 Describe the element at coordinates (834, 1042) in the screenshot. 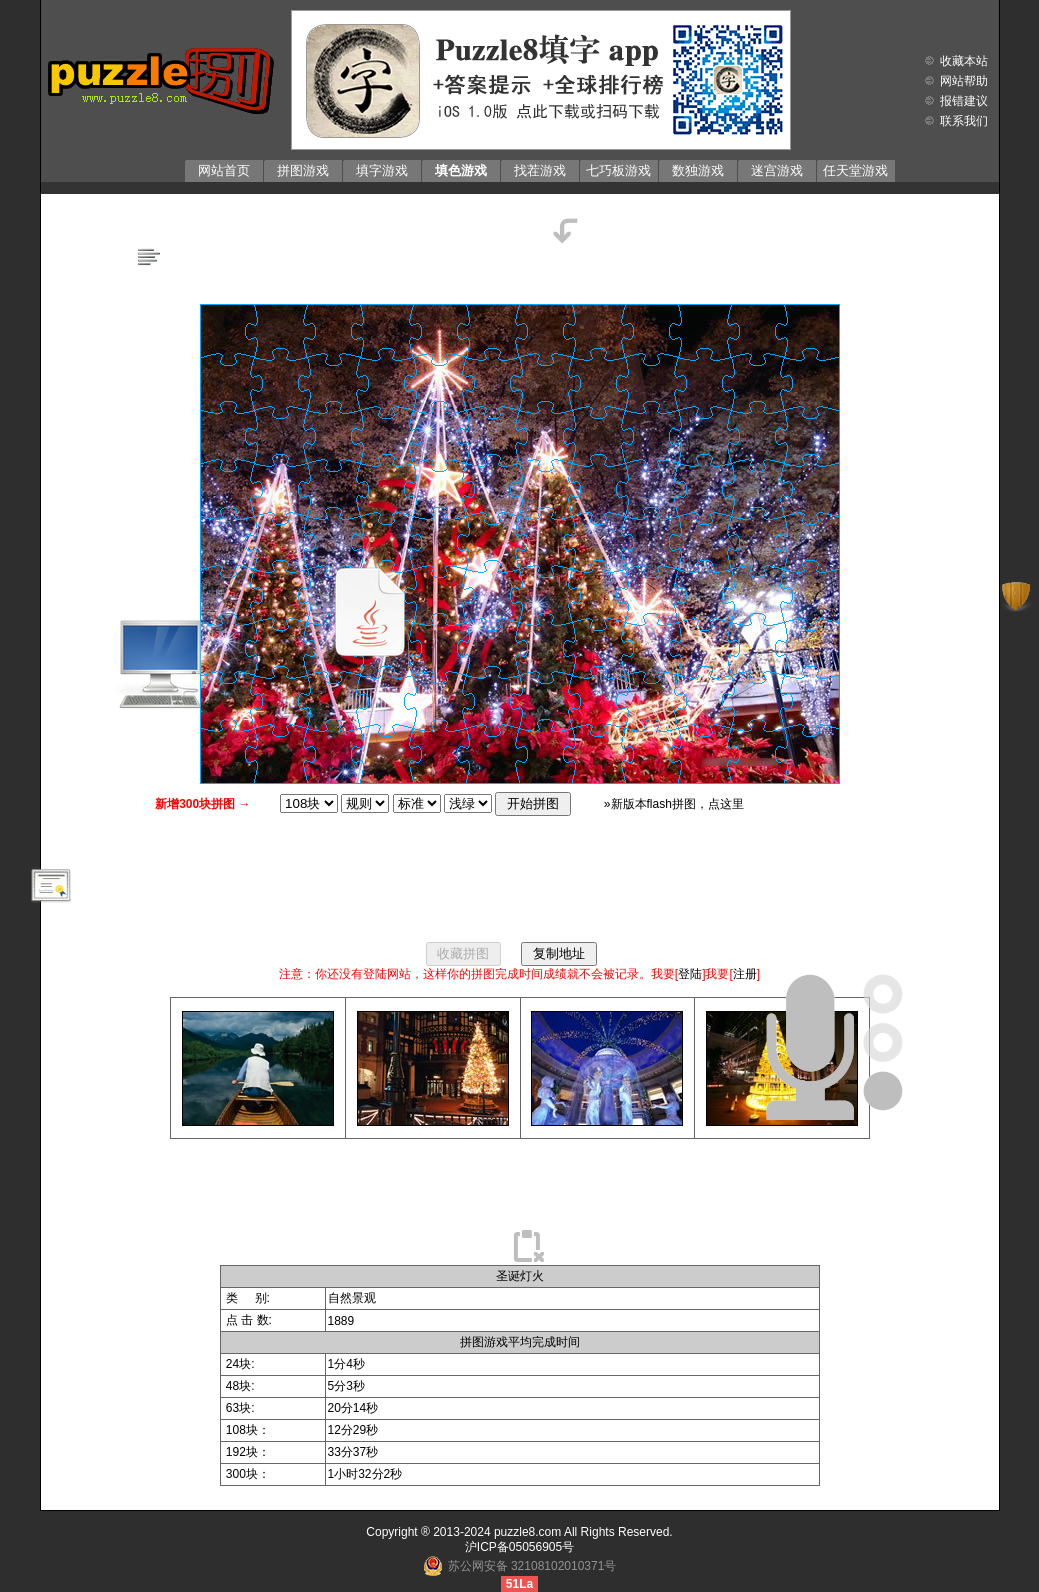

I see `indicates microphone input level is set to low` at that location.